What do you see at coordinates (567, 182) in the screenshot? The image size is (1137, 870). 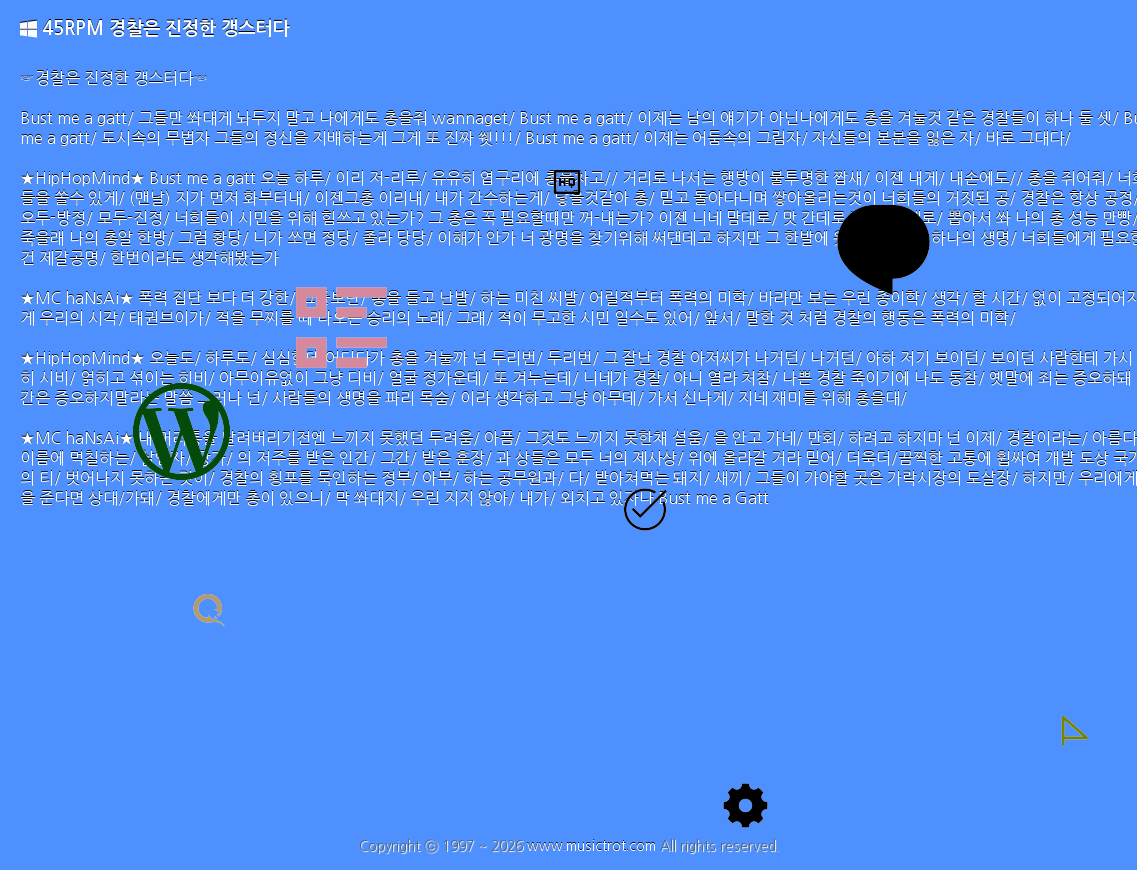 I see `indicates high quality media or streaming option` at bounding box center [567, 182].